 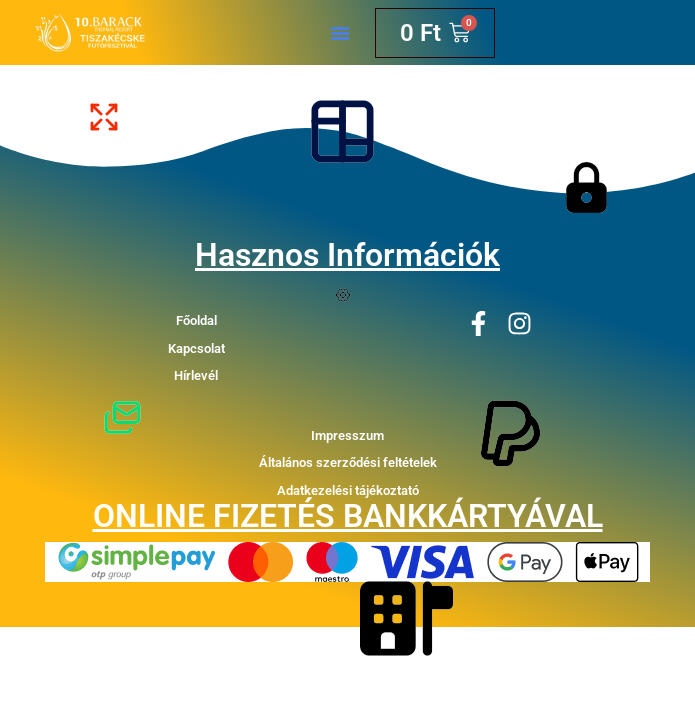 I want to click on access settings or preferences, so click(x=343, y=295).